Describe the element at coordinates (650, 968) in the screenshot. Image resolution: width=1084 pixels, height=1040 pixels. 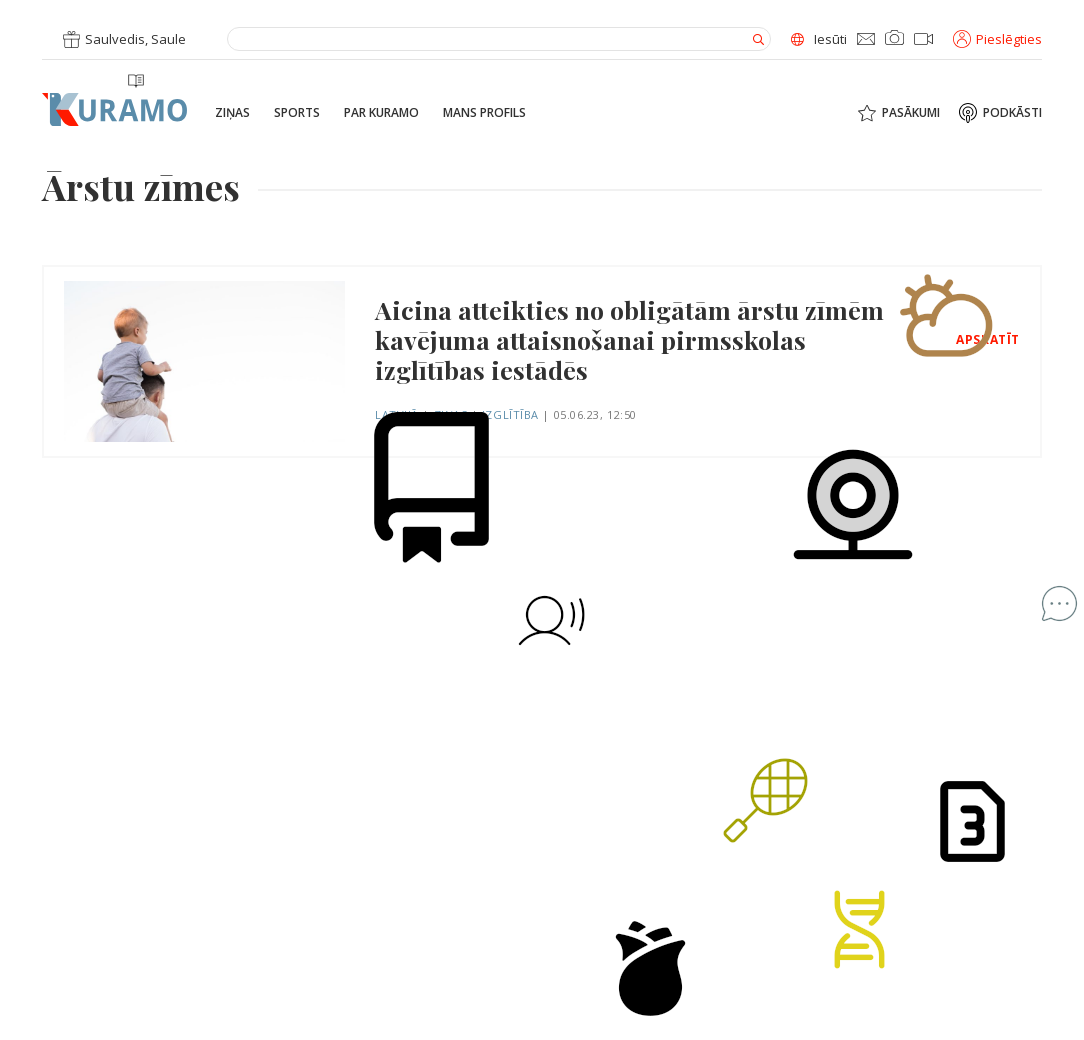
I see `select a rose or flower emoji` at that location.